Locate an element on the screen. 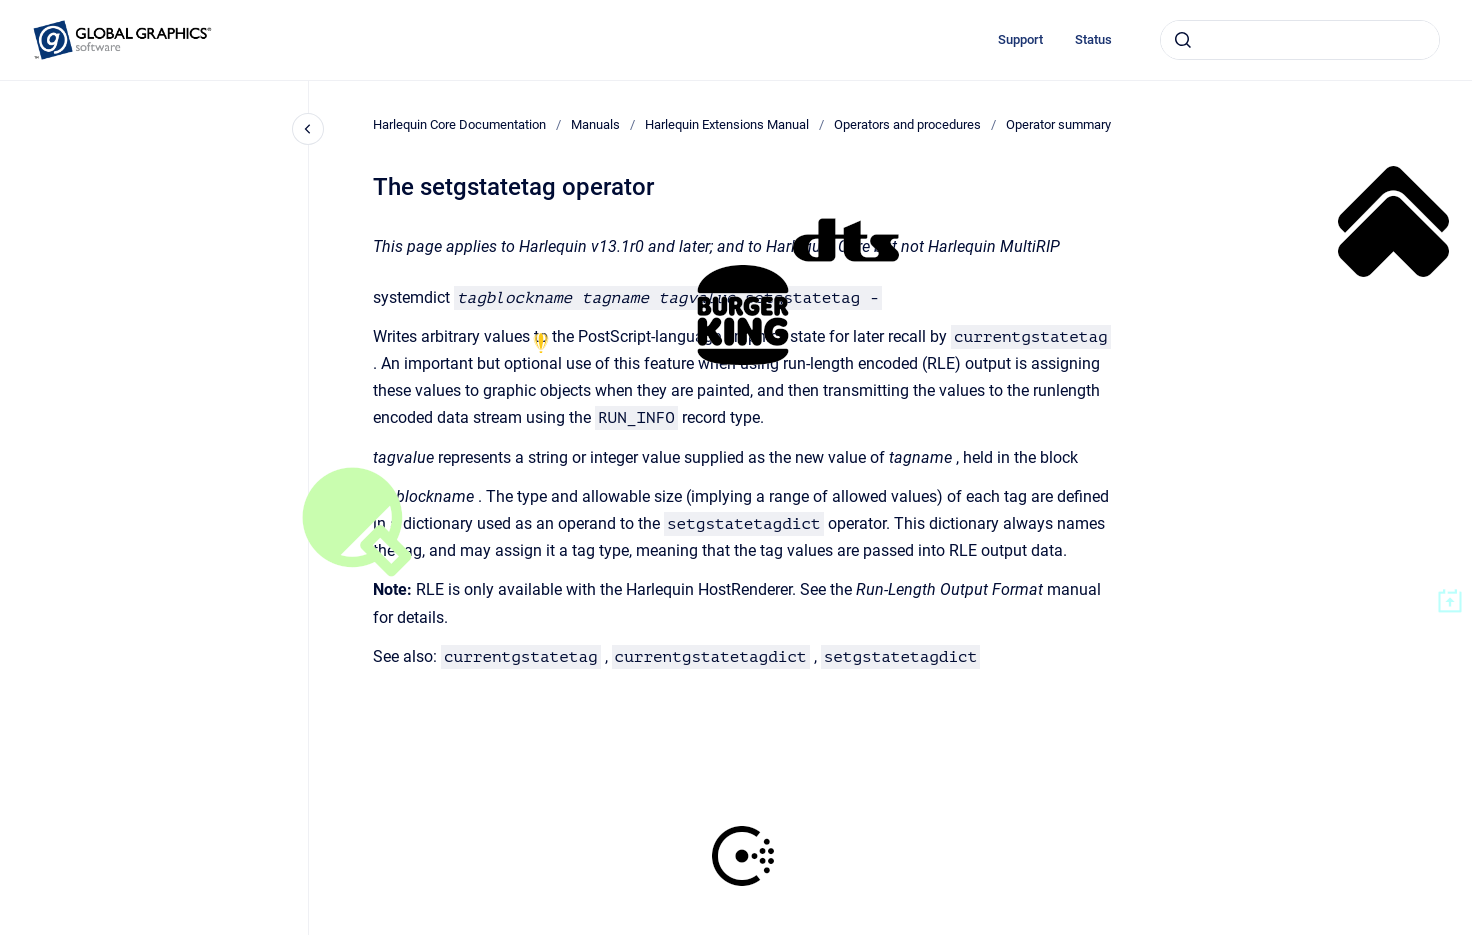 The image size is (1472, 935). dts audio technology logo is located at coordinates (846, 240).